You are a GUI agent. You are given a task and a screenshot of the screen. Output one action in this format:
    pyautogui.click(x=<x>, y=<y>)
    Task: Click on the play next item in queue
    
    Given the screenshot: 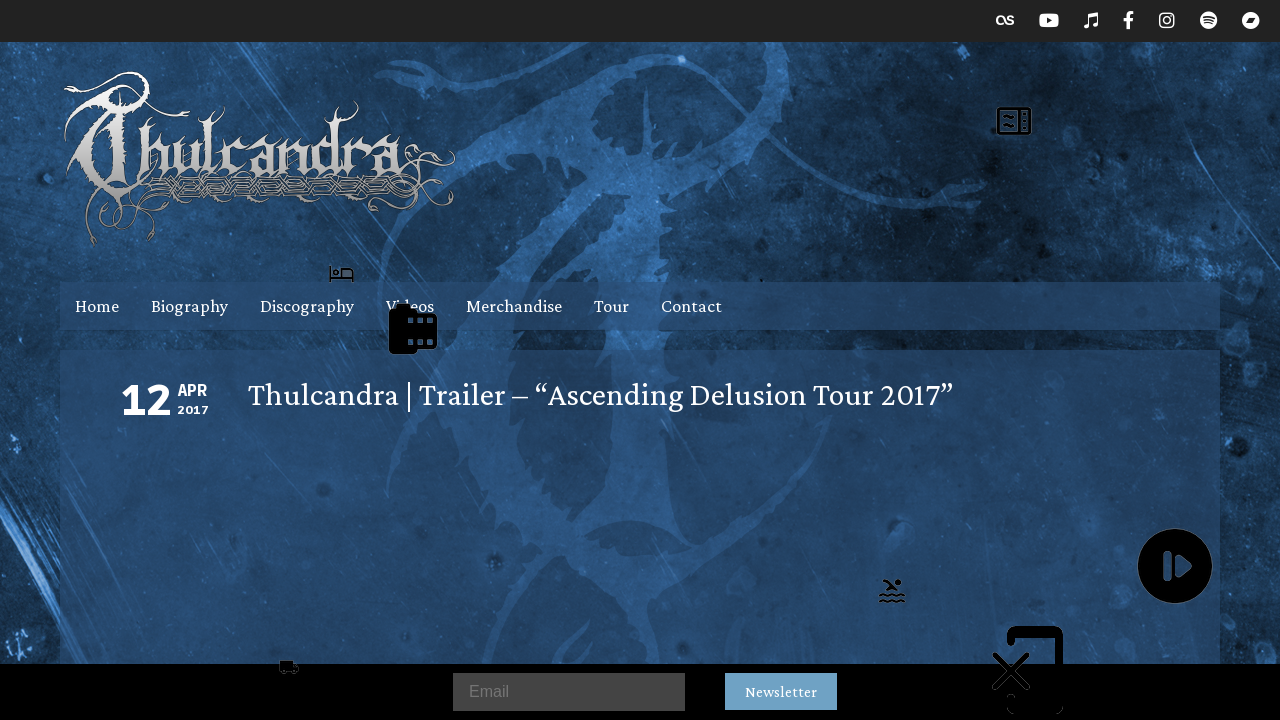 What is the action you would take?
    pyautogui.click(x=1175, y=566)
    